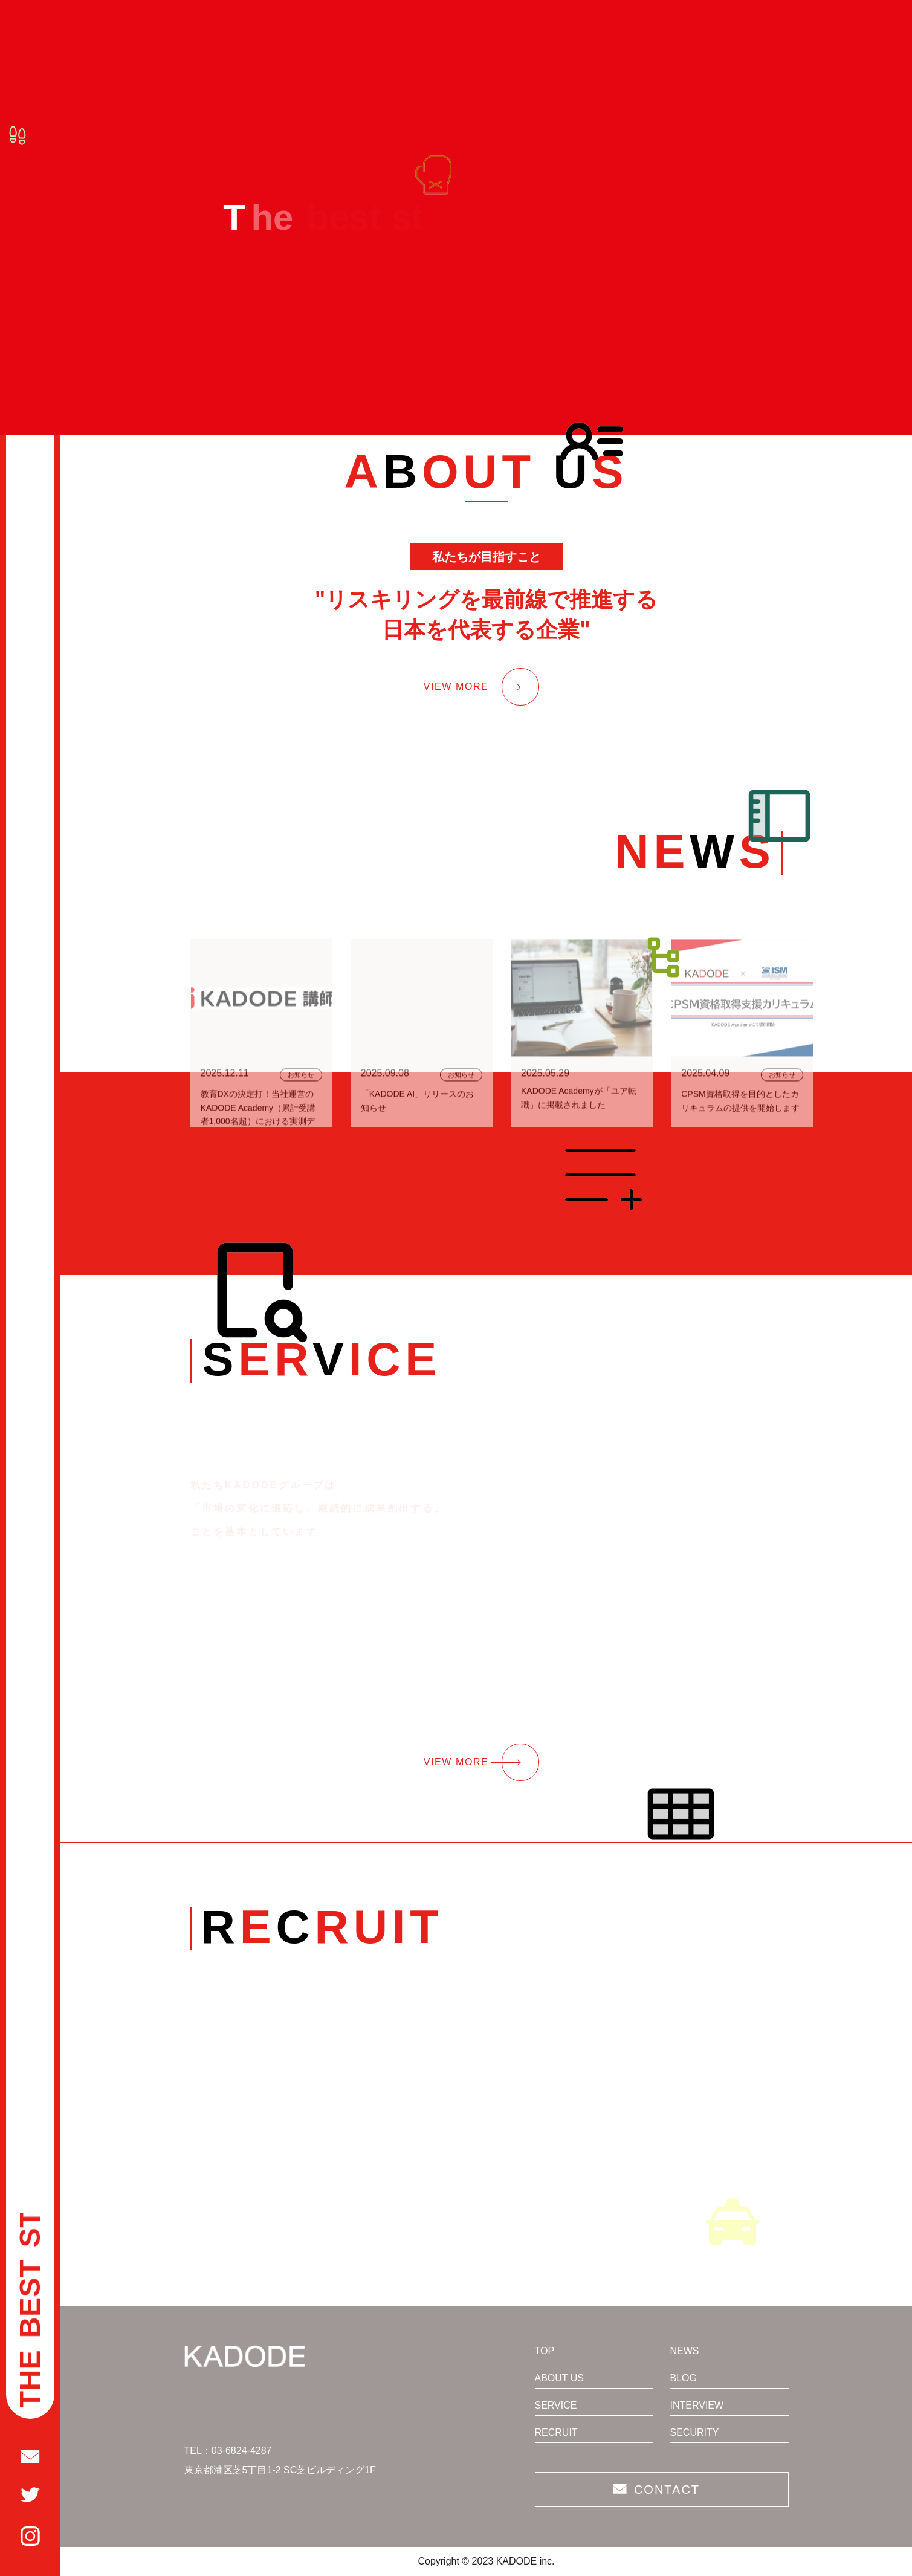 This screenshot has width=912, height=2576. I want to click on view hierarchical file or folder structure, so click(662, 957).